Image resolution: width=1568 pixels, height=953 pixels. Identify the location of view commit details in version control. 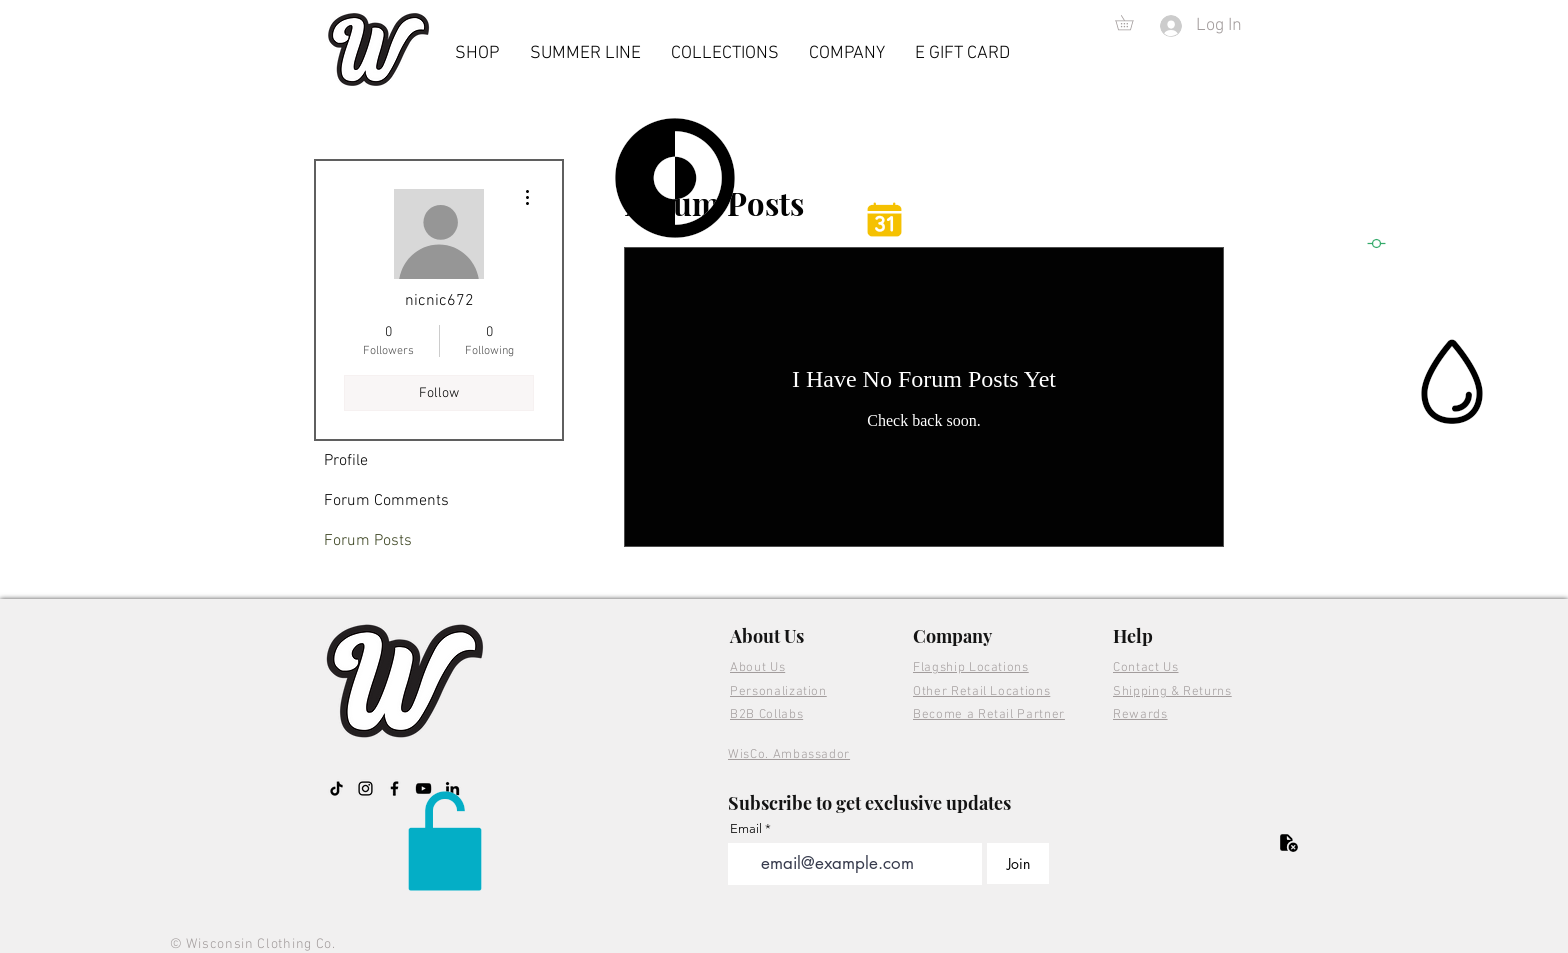
(1376, 243).